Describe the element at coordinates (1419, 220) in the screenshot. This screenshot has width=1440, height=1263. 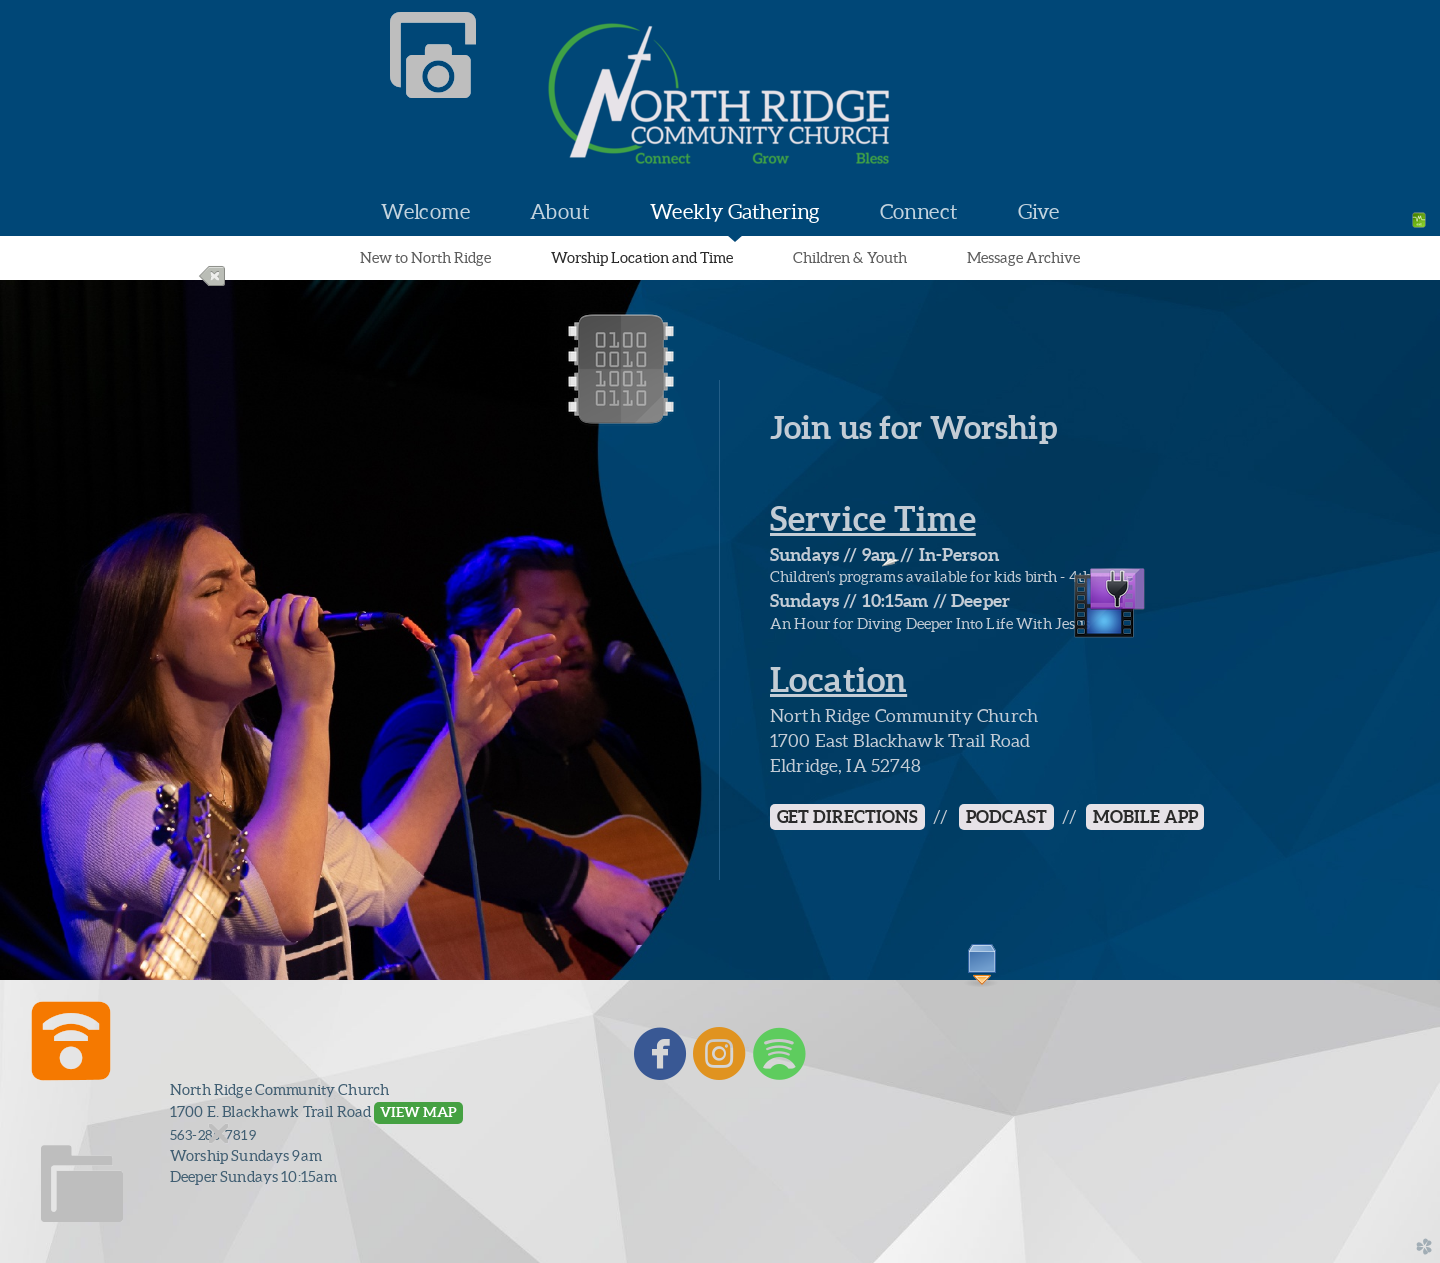
I see `virtualbox extension pack file` at that location.